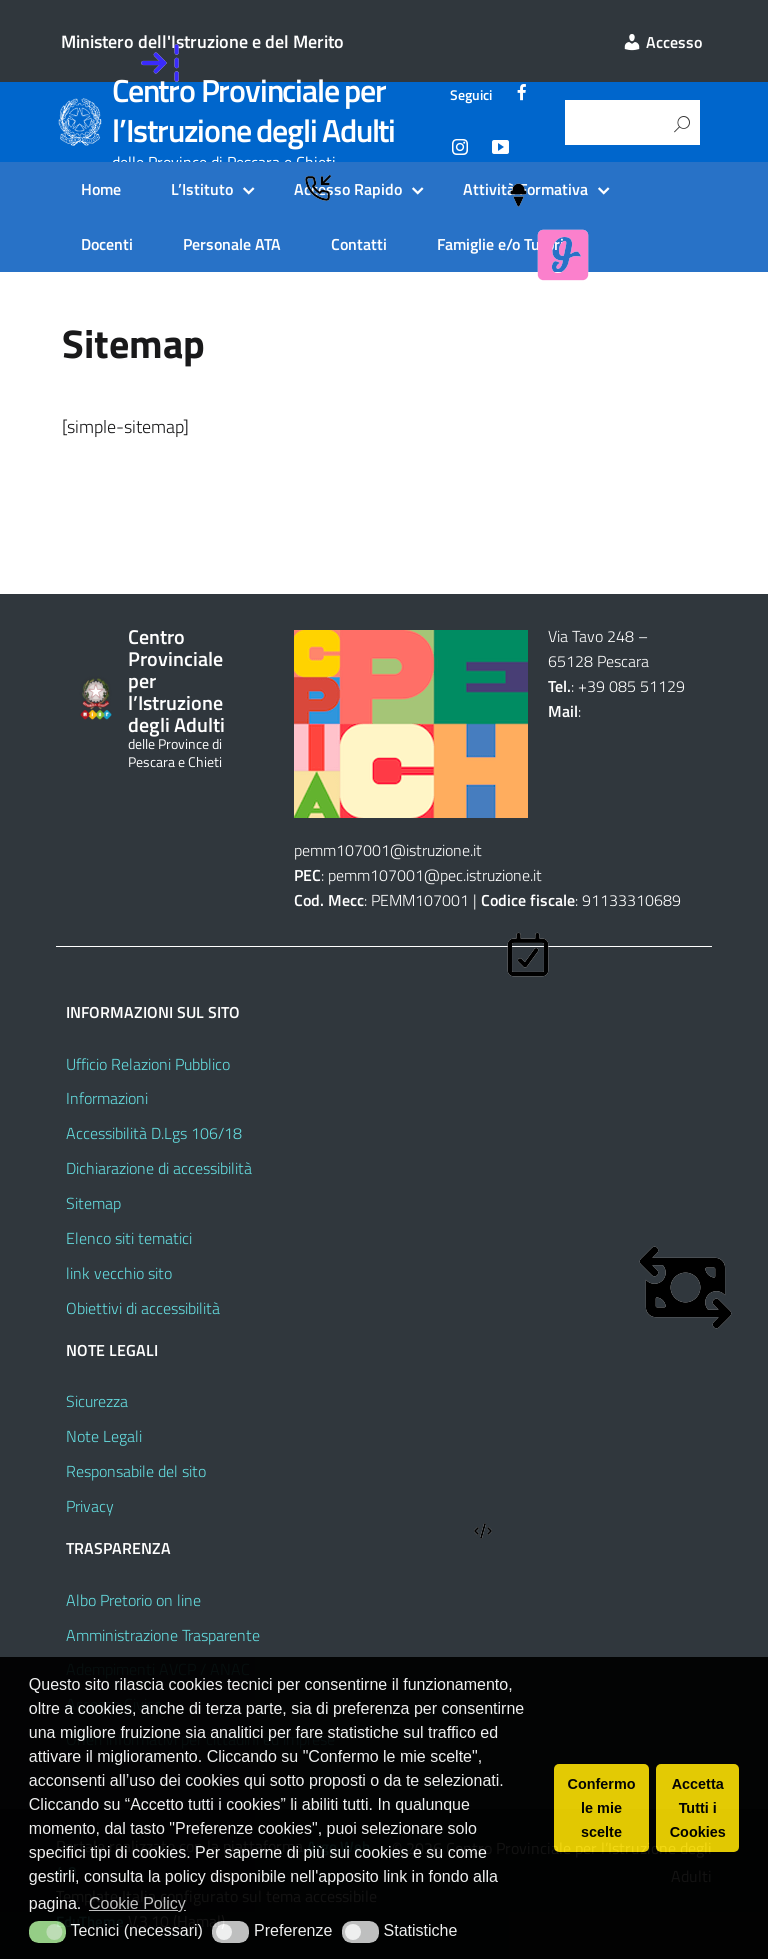  What do you see at coordinates (685, 1287) in the screenshot?
I see `transfer money between accounts` at bounding box center [685, 1287].